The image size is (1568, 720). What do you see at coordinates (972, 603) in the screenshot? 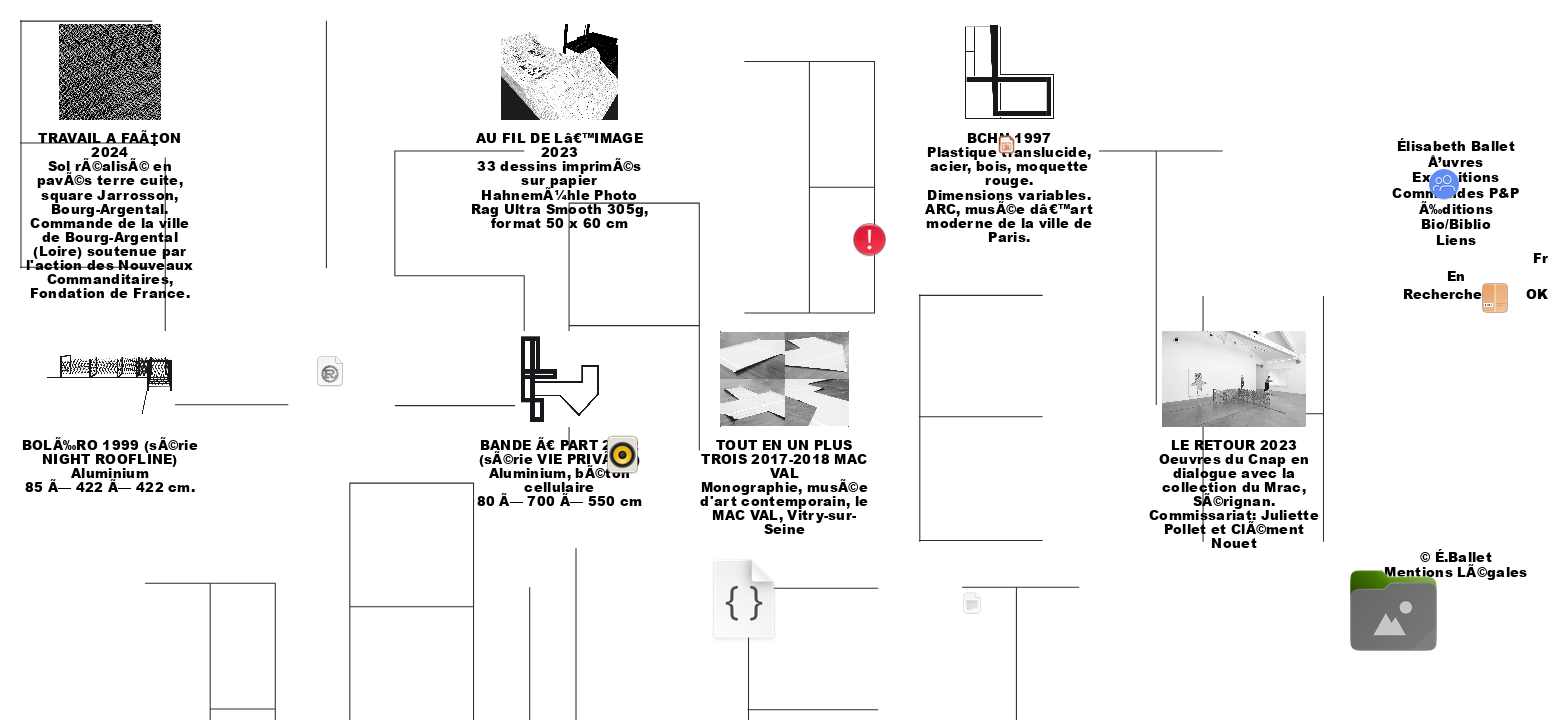
I see `open a text file` at bounding box center [972, 603].